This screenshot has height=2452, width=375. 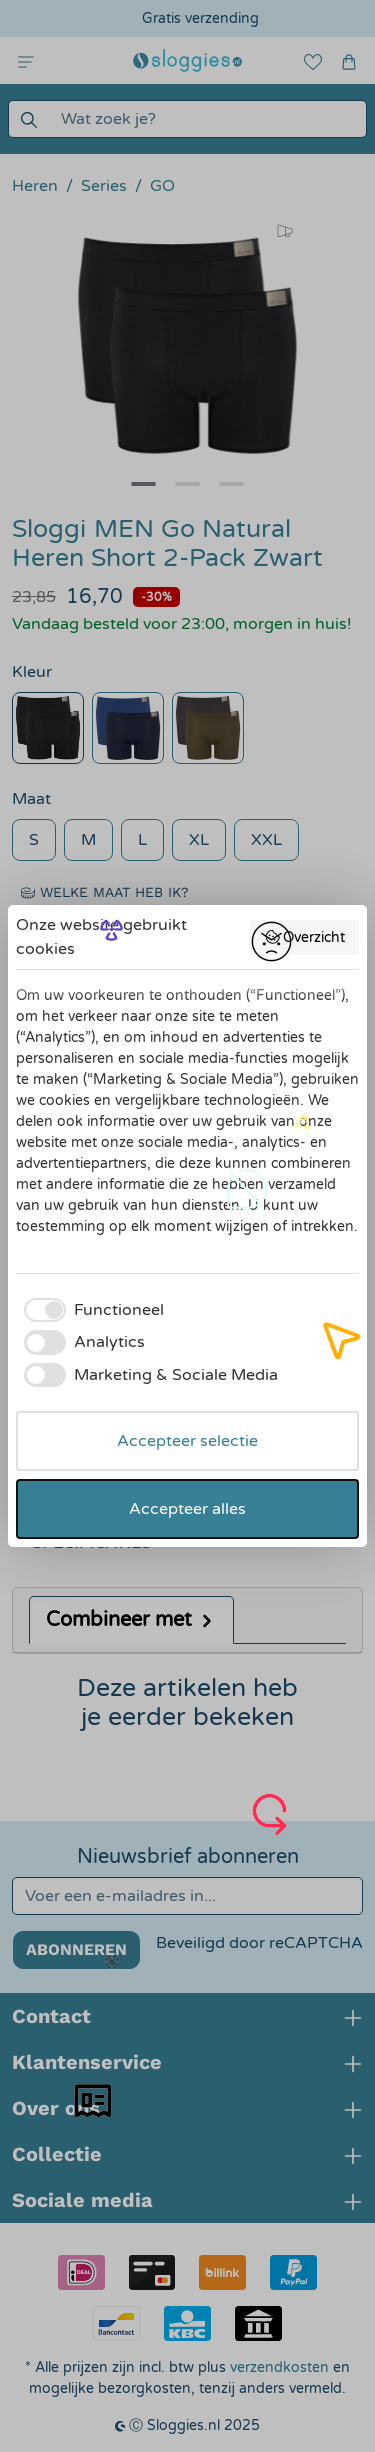 I want to click on download music or audio file, so click(x=302, y=1122).